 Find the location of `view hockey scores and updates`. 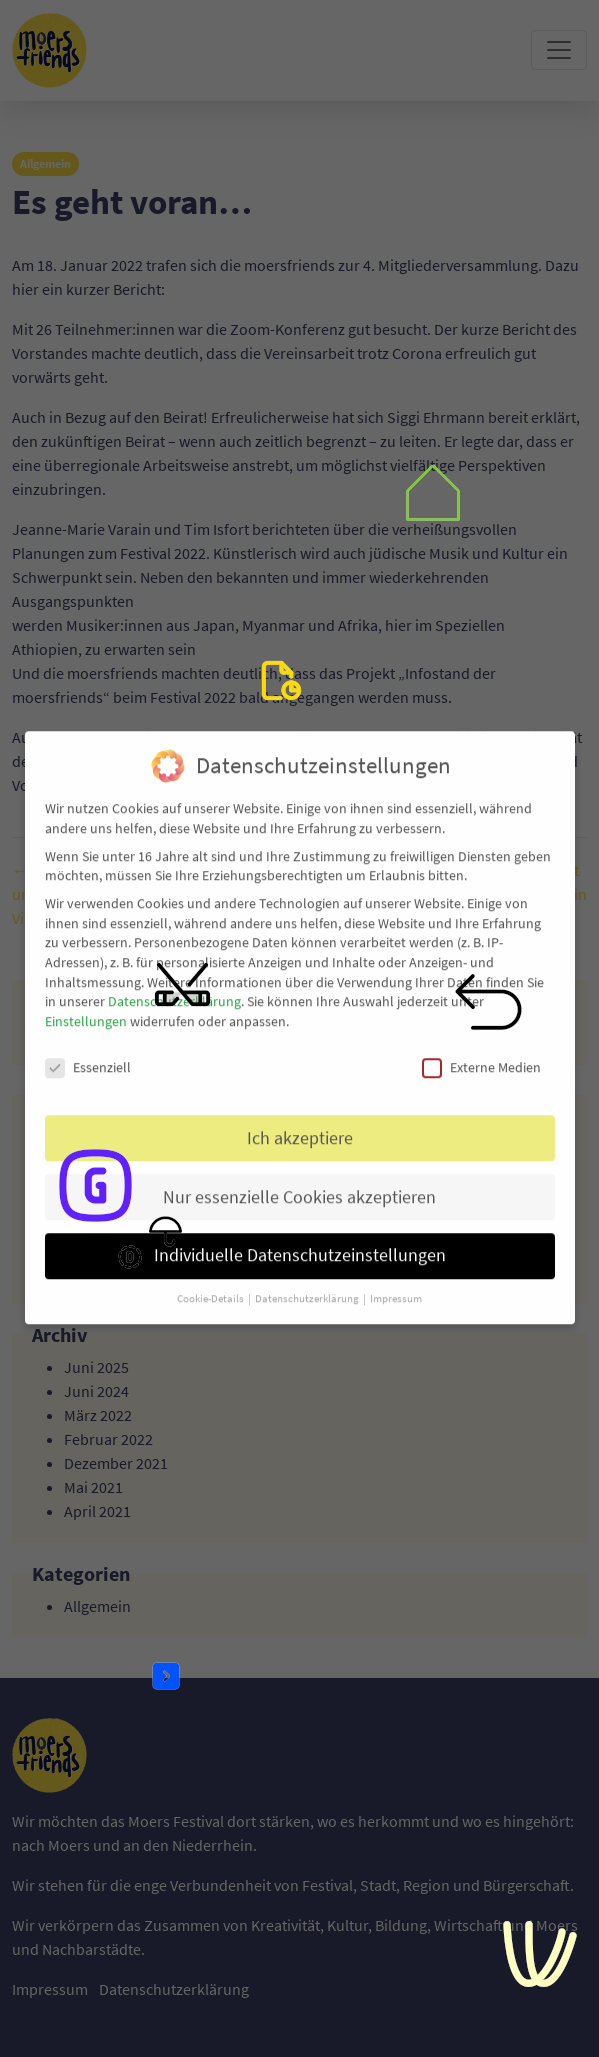

view hockey scores and updates is located at coordinates (182, 984).